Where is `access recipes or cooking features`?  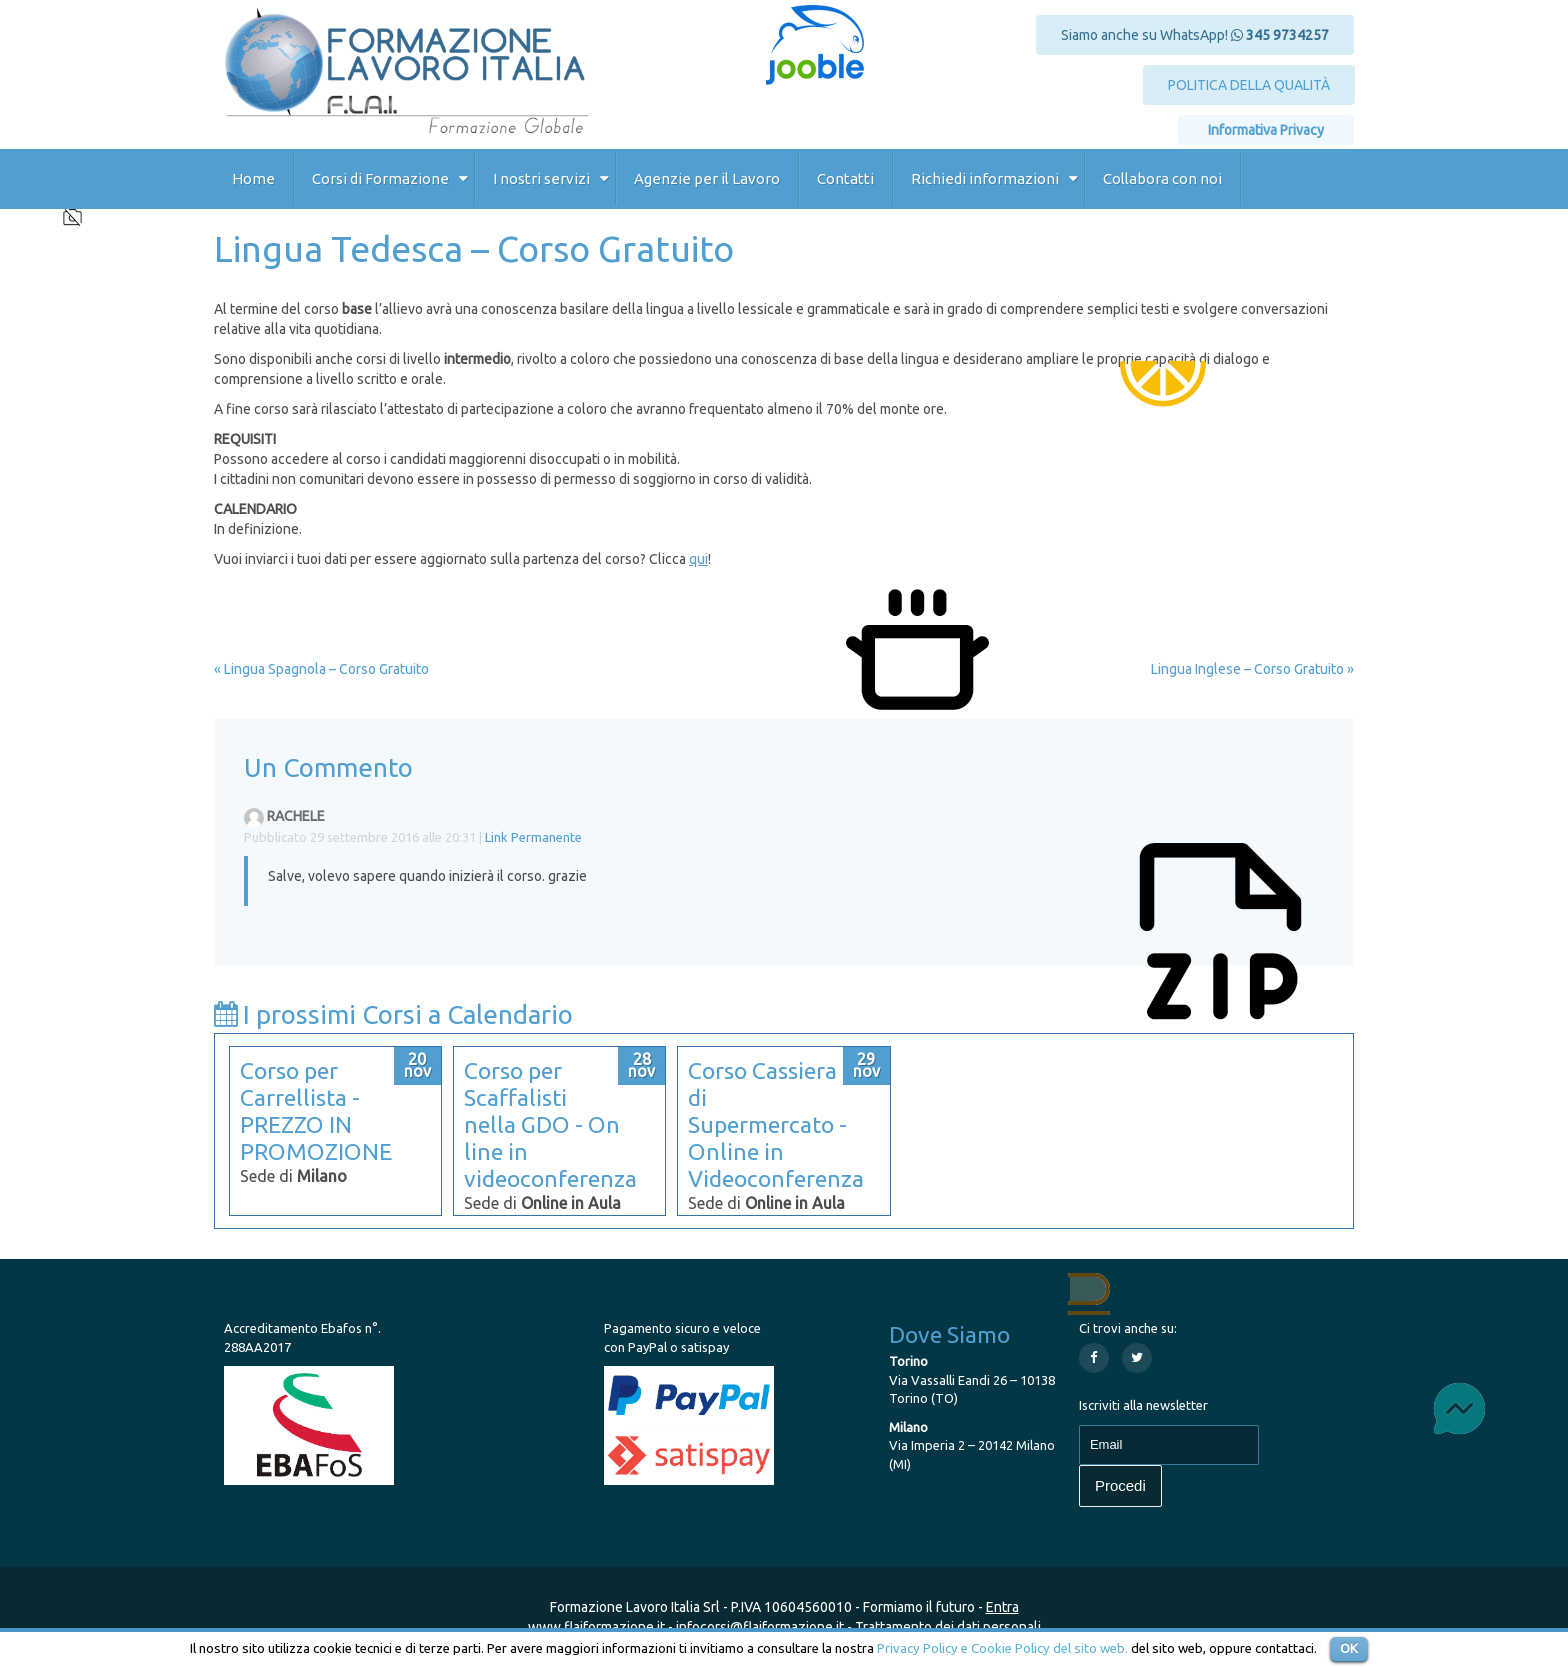 access recipes or cooking features is located at coordinates (917, 658).